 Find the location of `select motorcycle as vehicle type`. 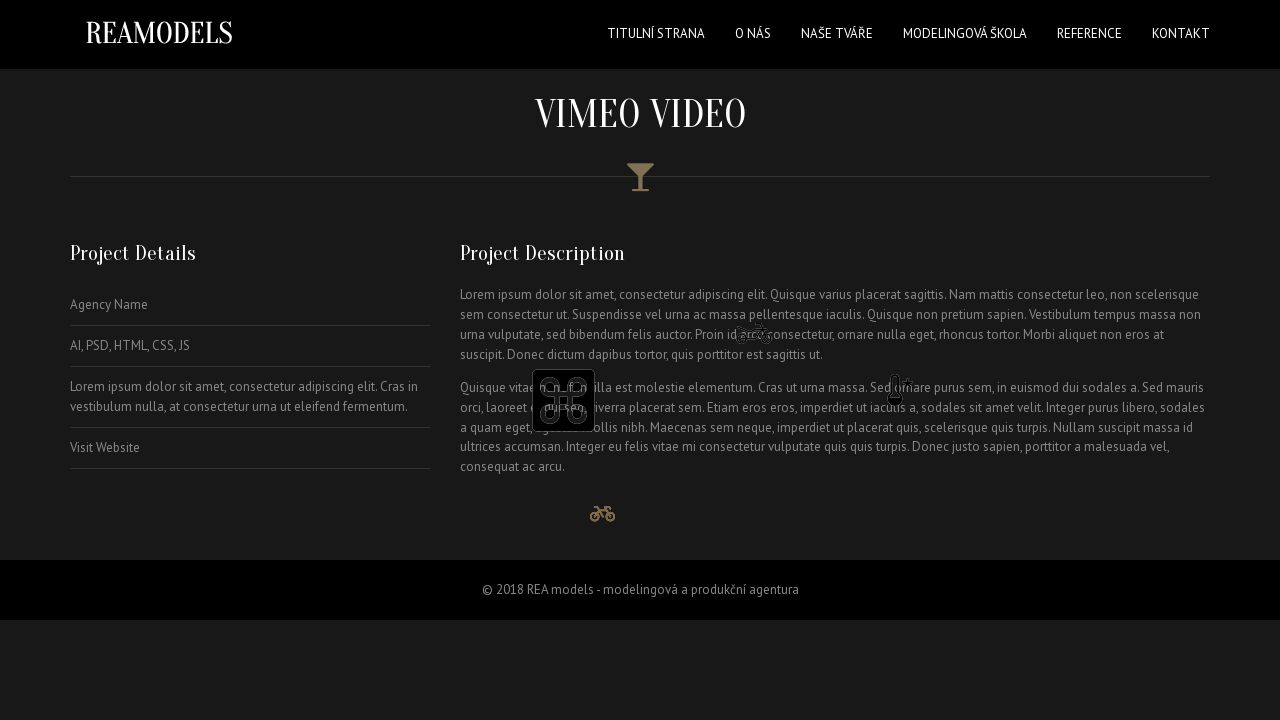

select motorcycle as vehicle type is located at coordinates (754, 334).